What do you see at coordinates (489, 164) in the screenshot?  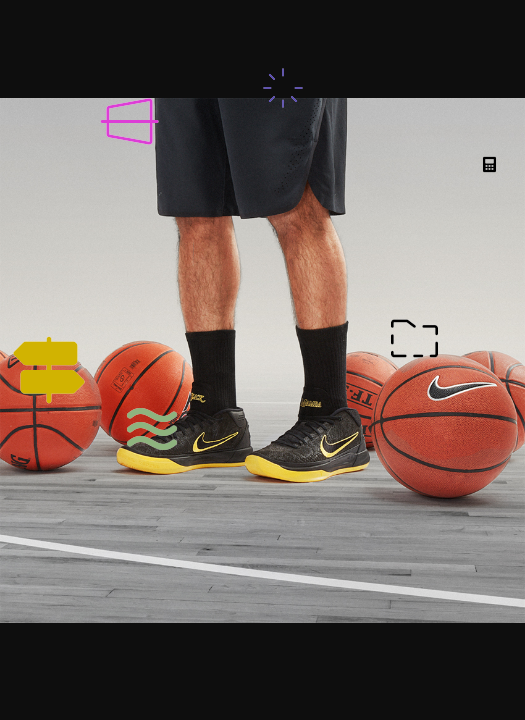 I see `open the calculator app` at bounding box center [489, 164].